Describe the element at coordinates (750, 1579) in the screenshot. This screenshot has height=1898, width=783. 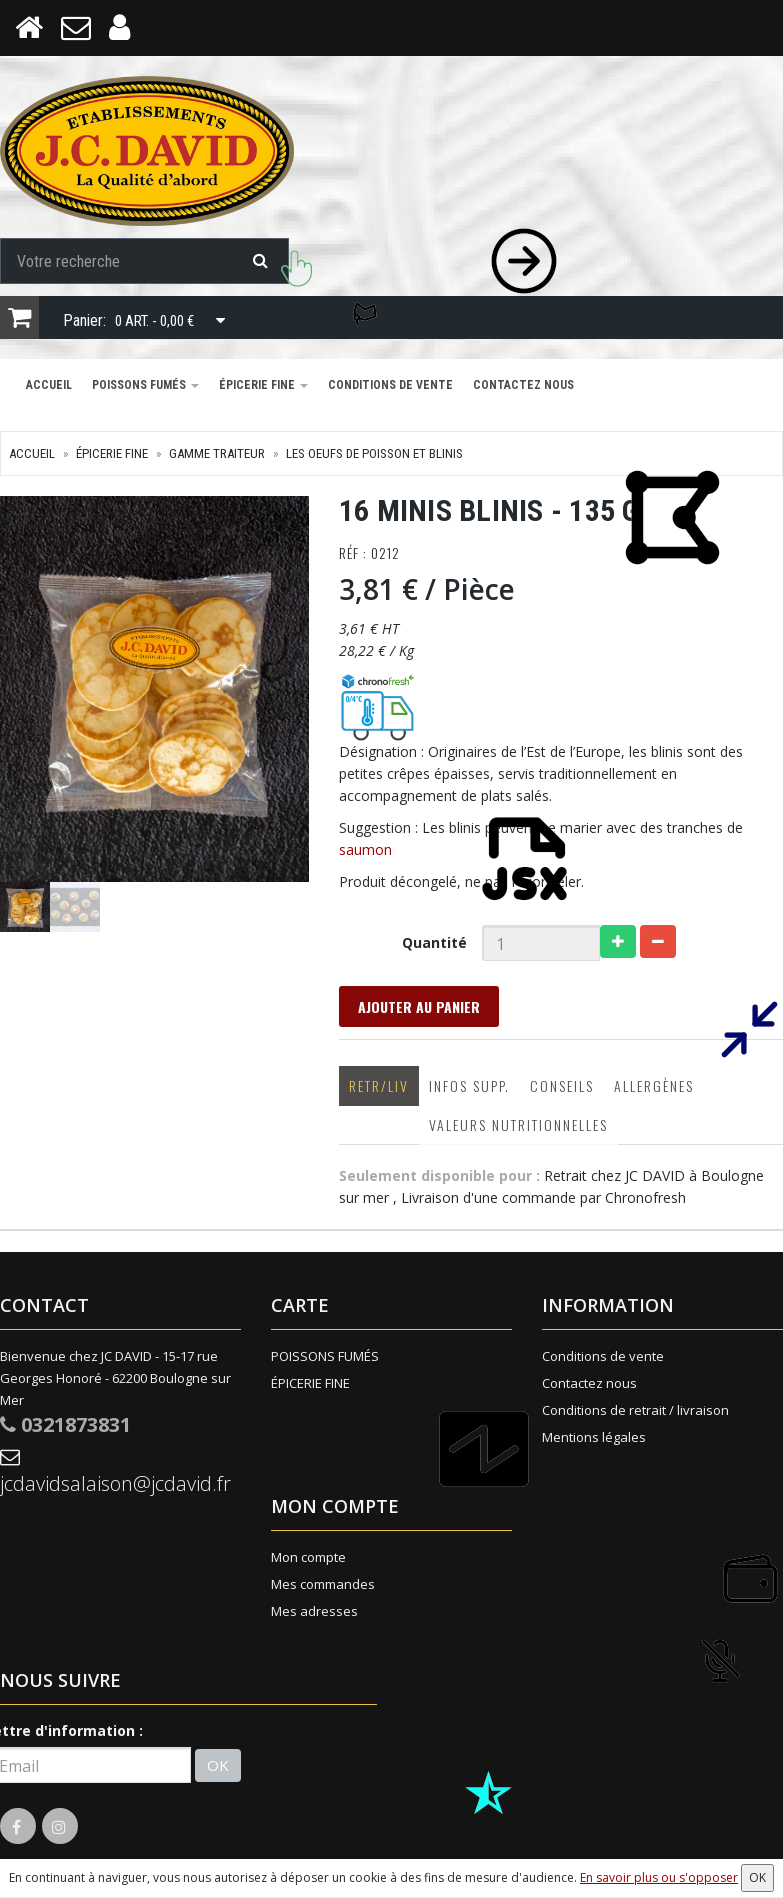
I see `access your wallet or payment methods` at that location.